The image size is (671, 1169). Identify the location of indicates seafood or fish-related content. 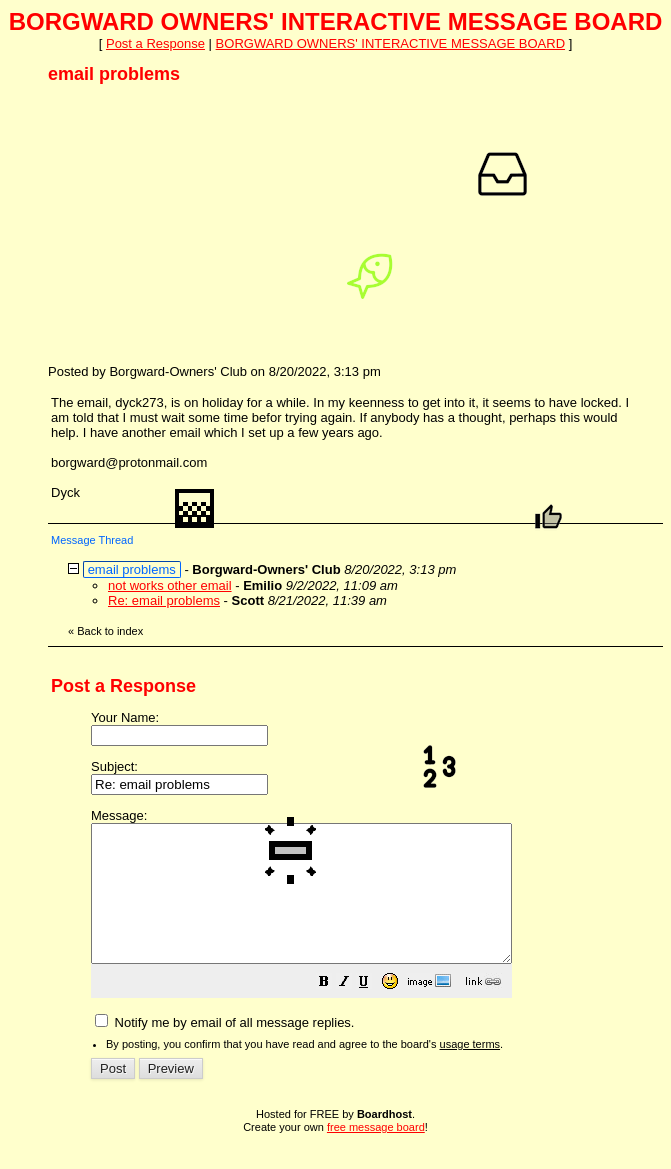
(372, 274).